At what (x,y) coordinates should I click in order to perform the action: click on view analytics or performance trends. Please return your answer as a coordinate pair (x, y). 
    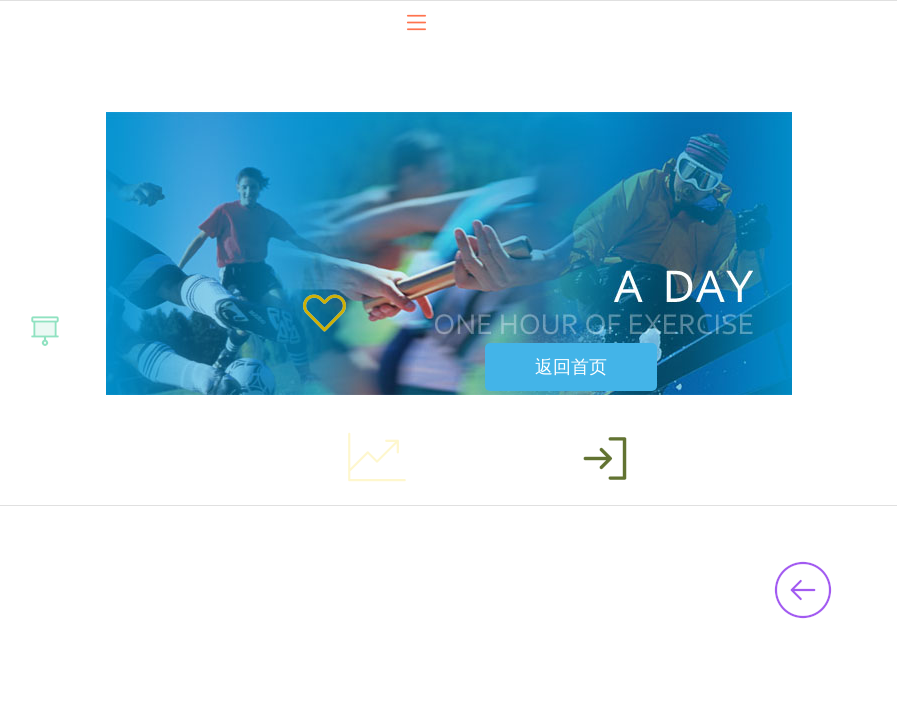
    Looking at the image, I should click on (377, 457).